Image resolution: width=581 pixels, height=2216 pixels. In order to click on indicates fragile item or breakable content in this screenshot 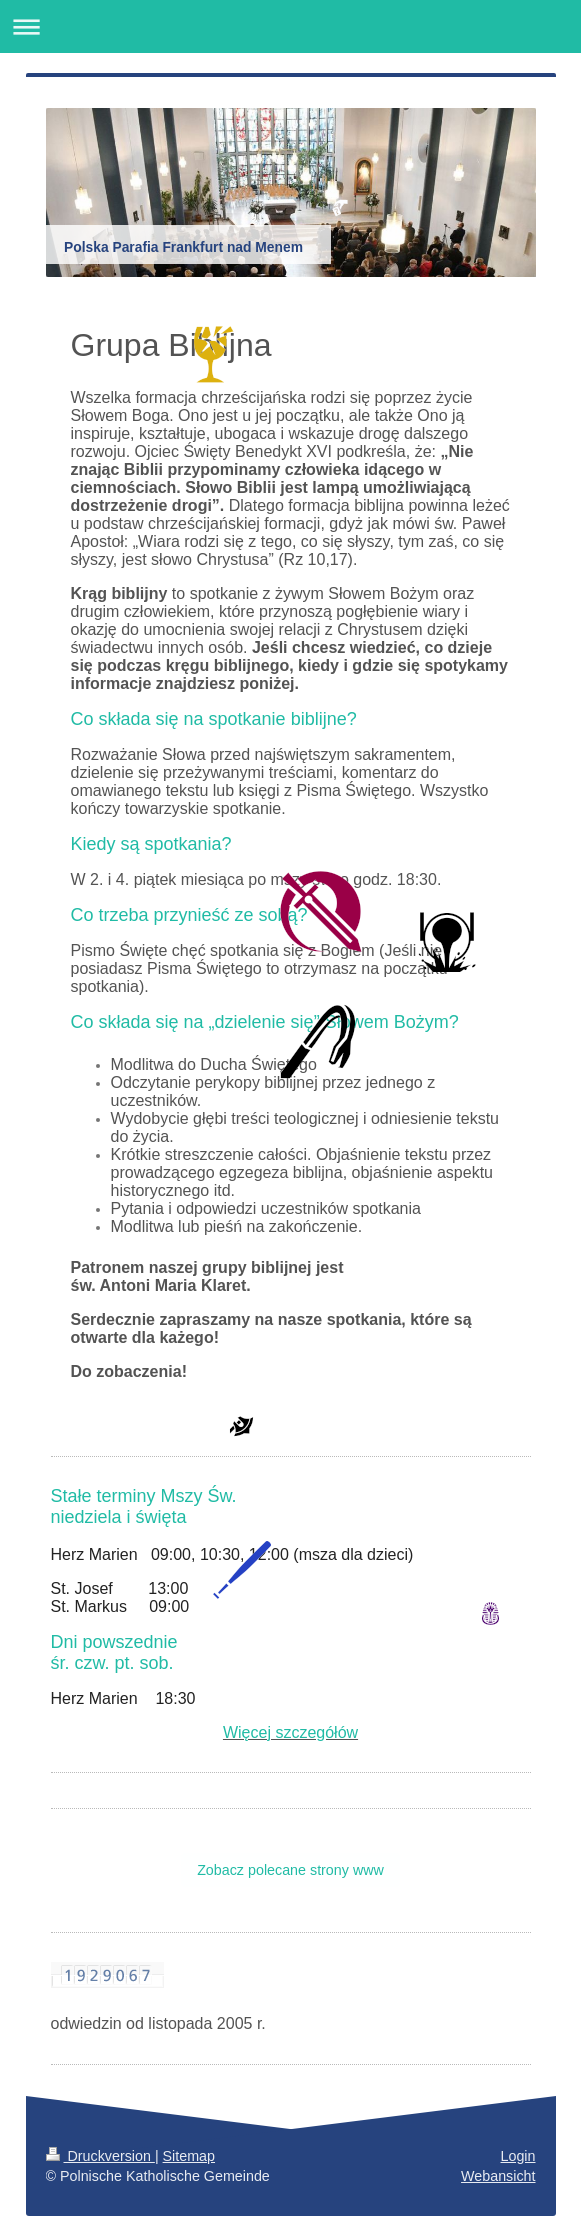, I will do `click(209, 354)`.